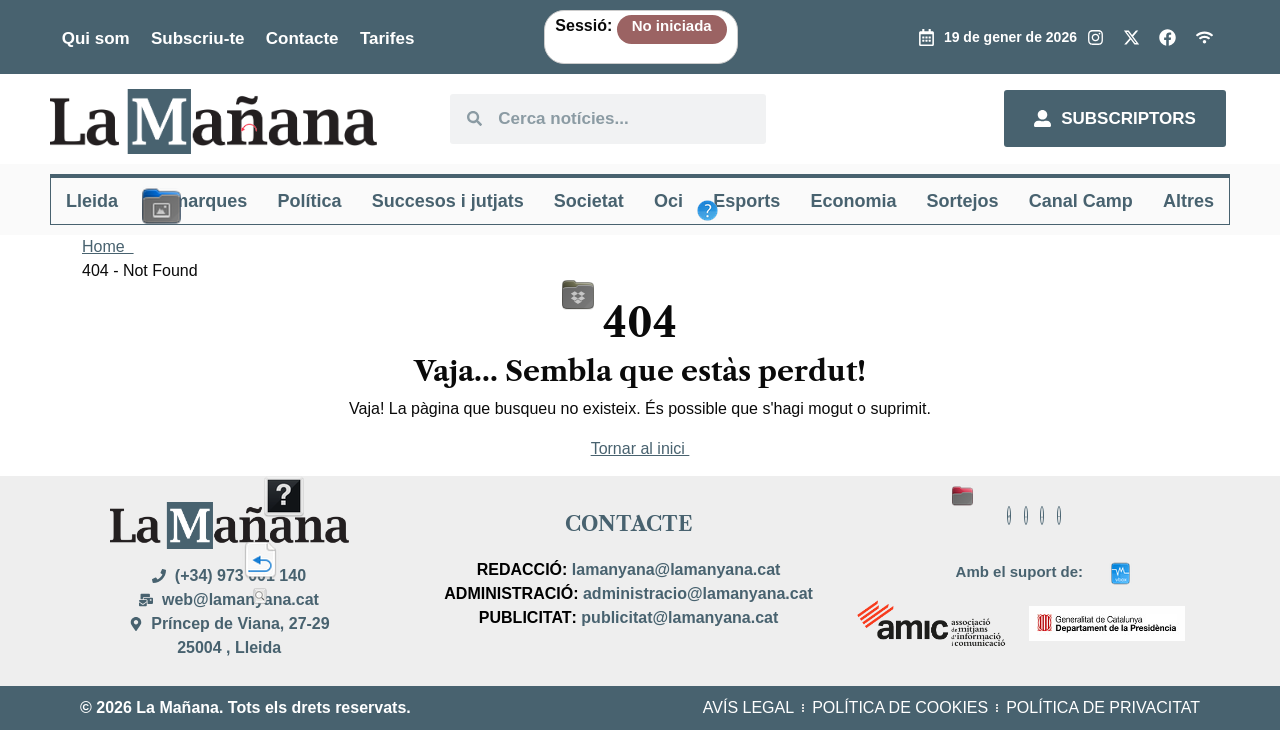 The height and width of the screenshot is (730, 1280). I want to click on open gnome logs application, so click(260, 596).